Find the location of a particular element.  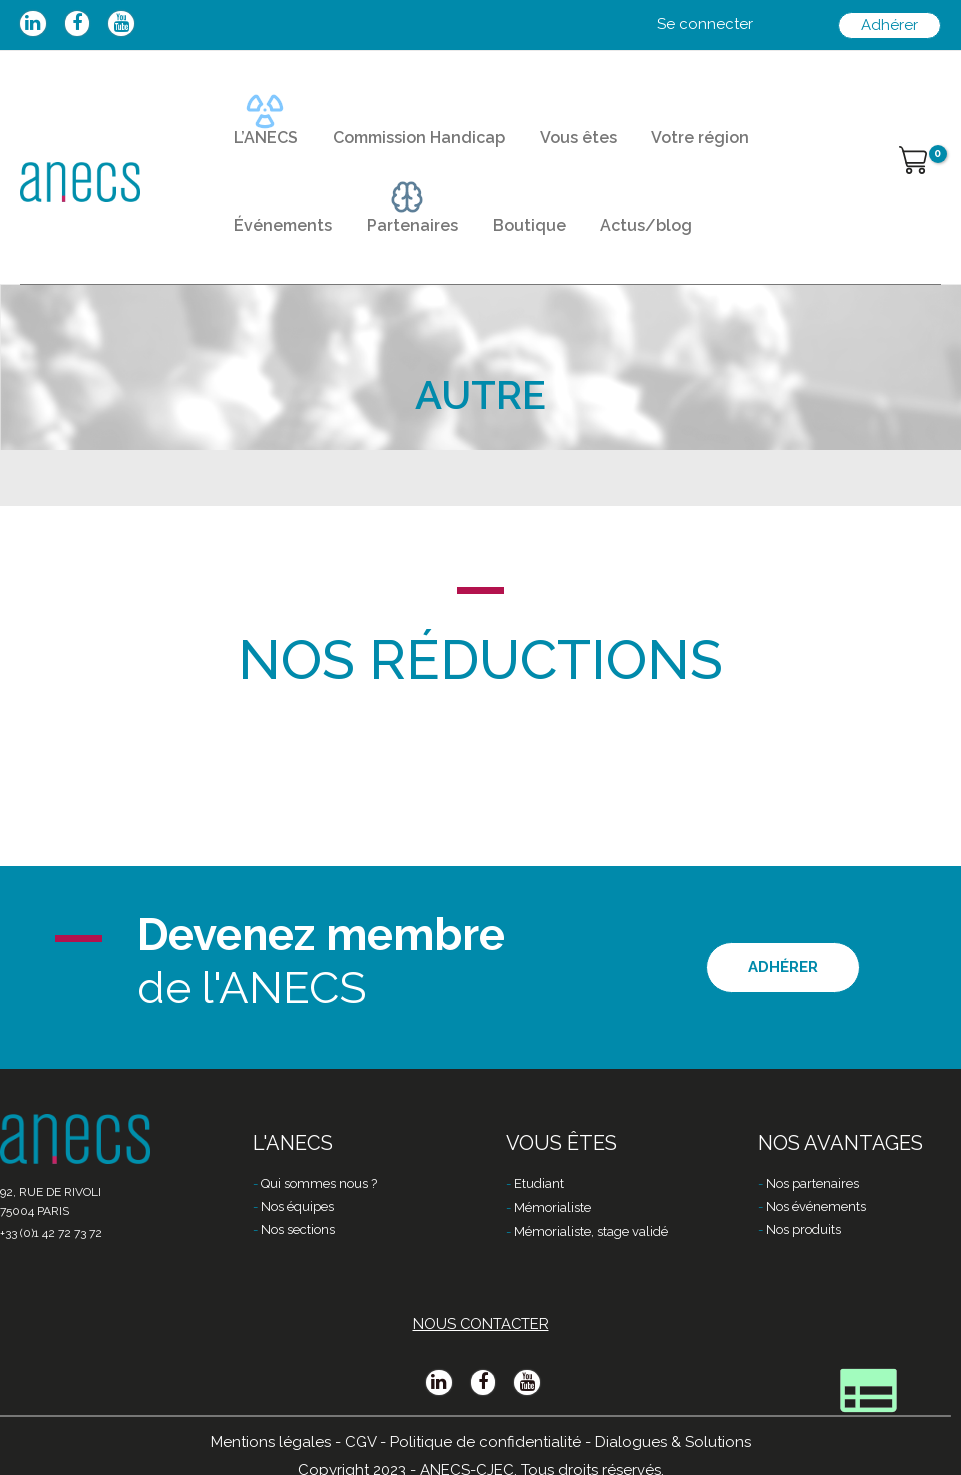

indicates hazardous or radioactive content warning is located at coordinates (265, 110).